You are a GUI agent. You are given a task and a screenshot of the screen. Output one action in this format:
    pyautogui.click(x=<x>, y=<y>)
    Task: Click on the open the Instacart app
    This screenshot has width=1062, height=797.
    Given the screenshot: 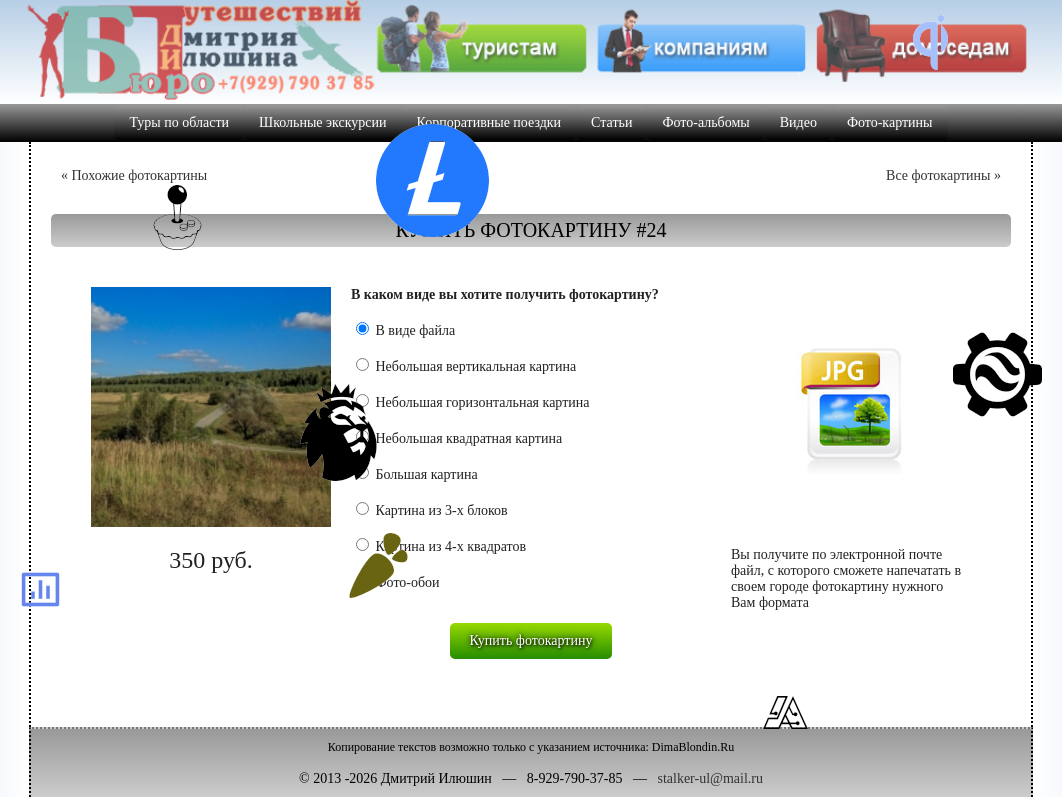 What is the action you would take?
    pyautogui.click(x=378, y=565)
    